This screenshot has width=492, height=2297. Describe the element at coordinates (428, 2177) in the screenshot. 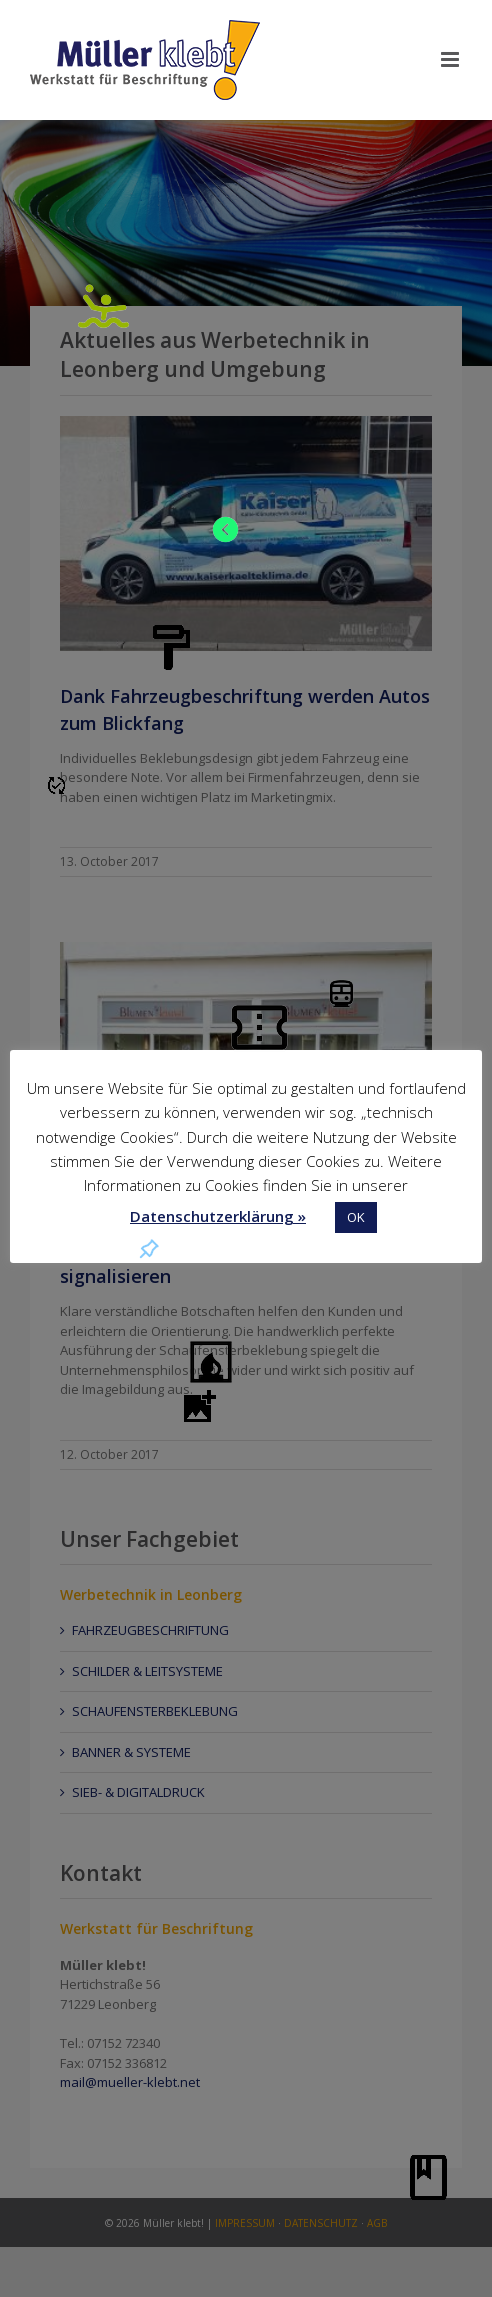

I see `open your library or reading list` at that location.